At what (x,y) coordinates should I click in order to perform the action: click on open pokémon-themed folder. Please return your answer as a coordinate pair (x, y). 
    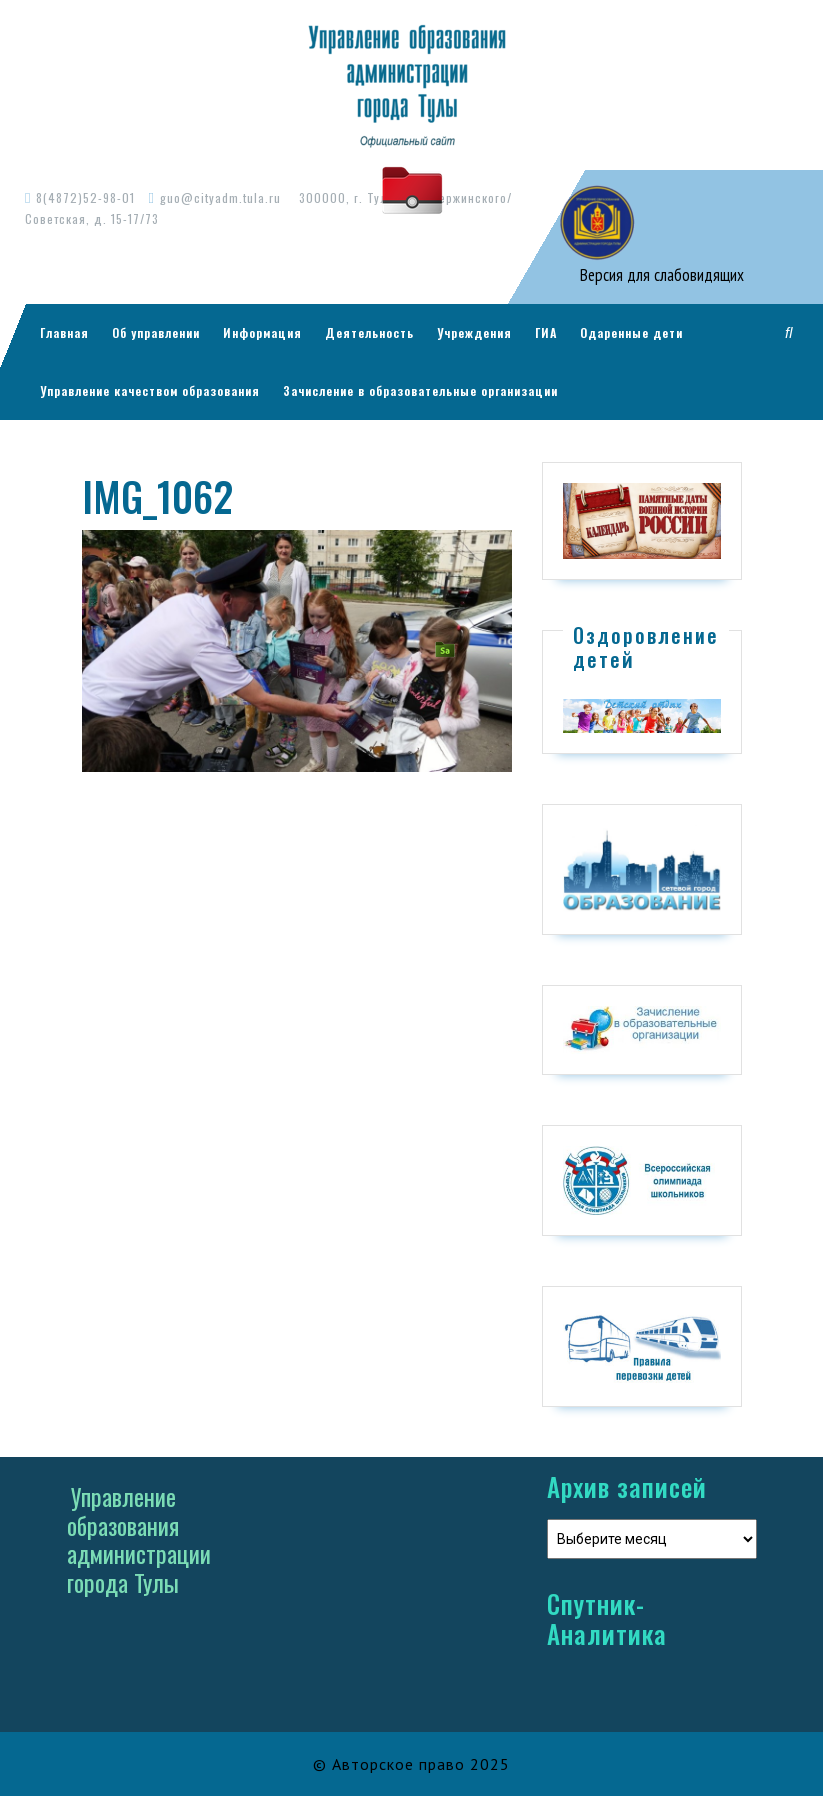
    Looking at the image, I should click on (412, 192).